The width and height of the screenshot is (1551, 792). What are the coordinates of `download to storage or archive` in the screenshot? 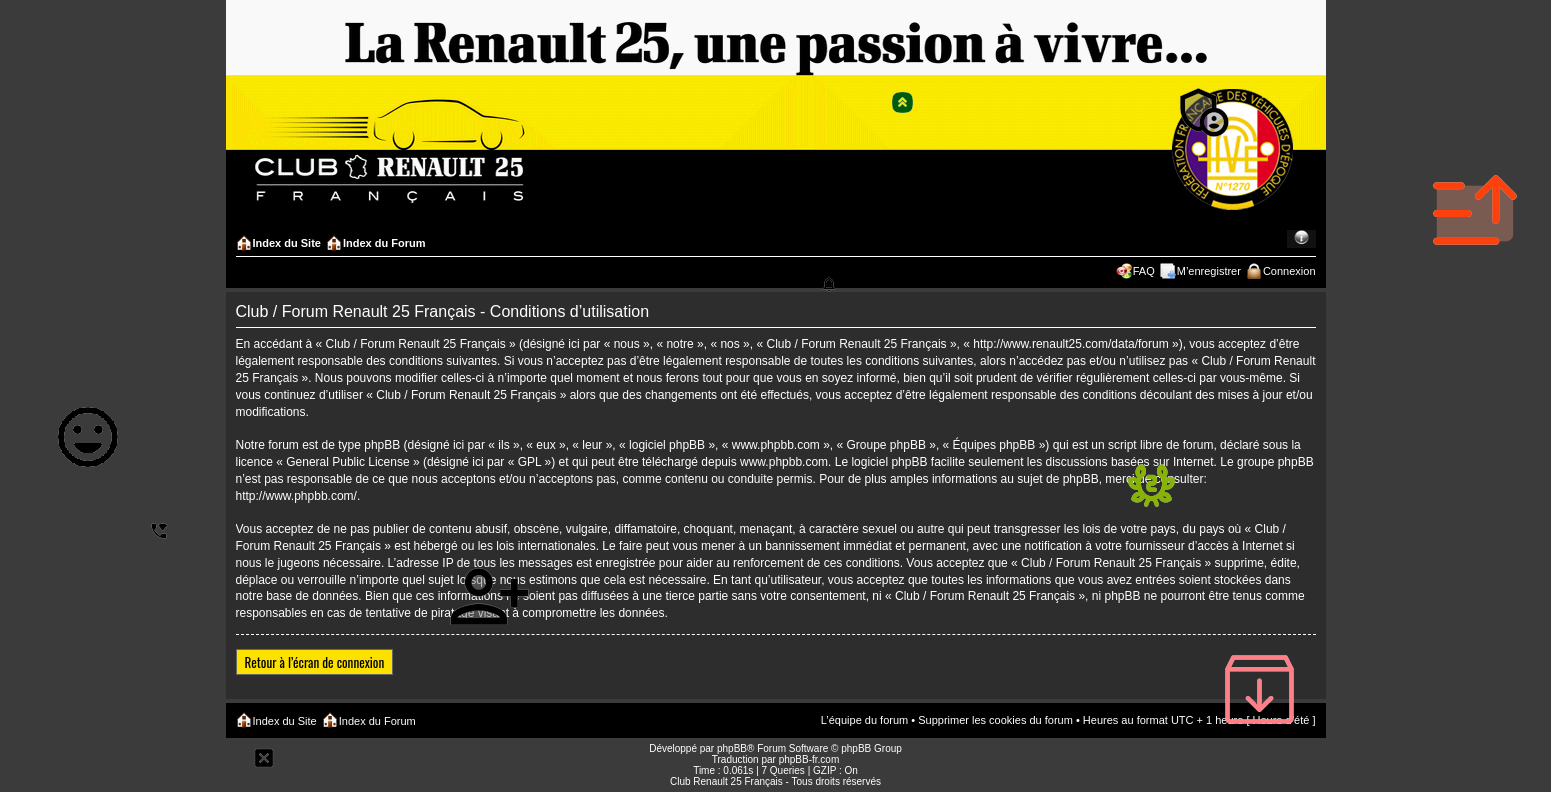 It's located at (1259, 689).